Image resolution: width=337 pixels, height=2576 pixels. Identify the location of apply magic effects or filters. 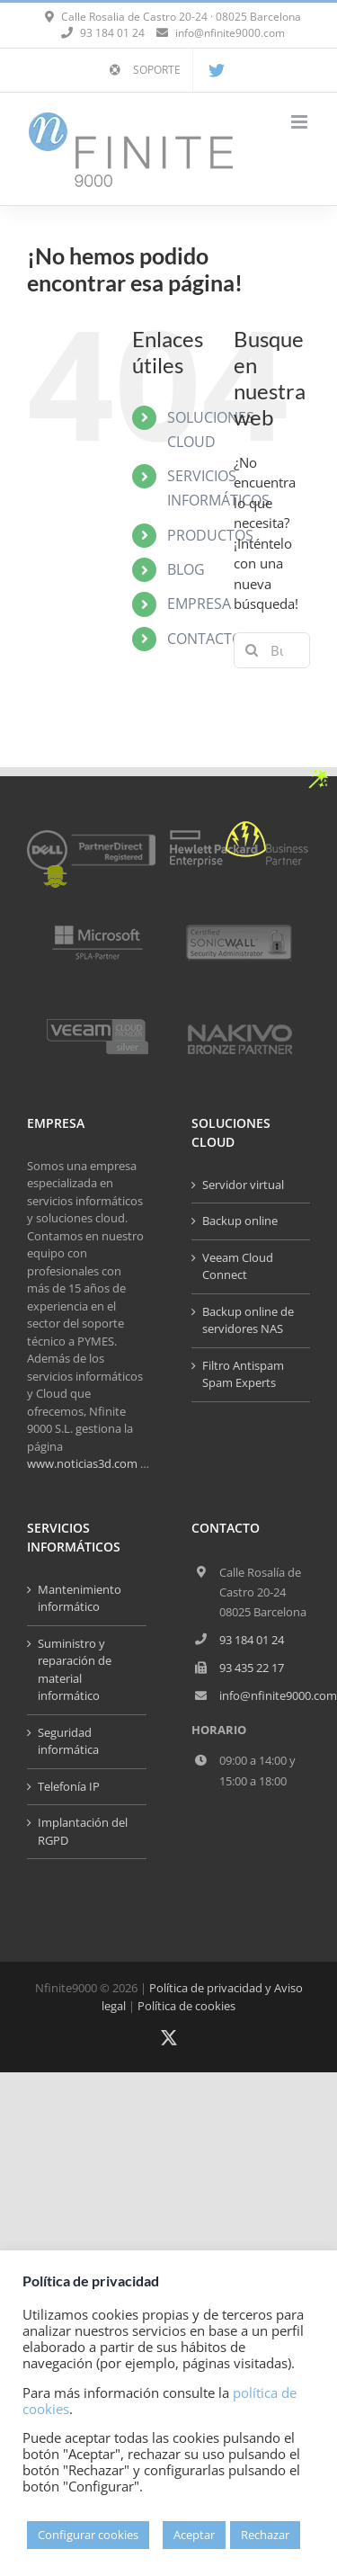
(318, 778).